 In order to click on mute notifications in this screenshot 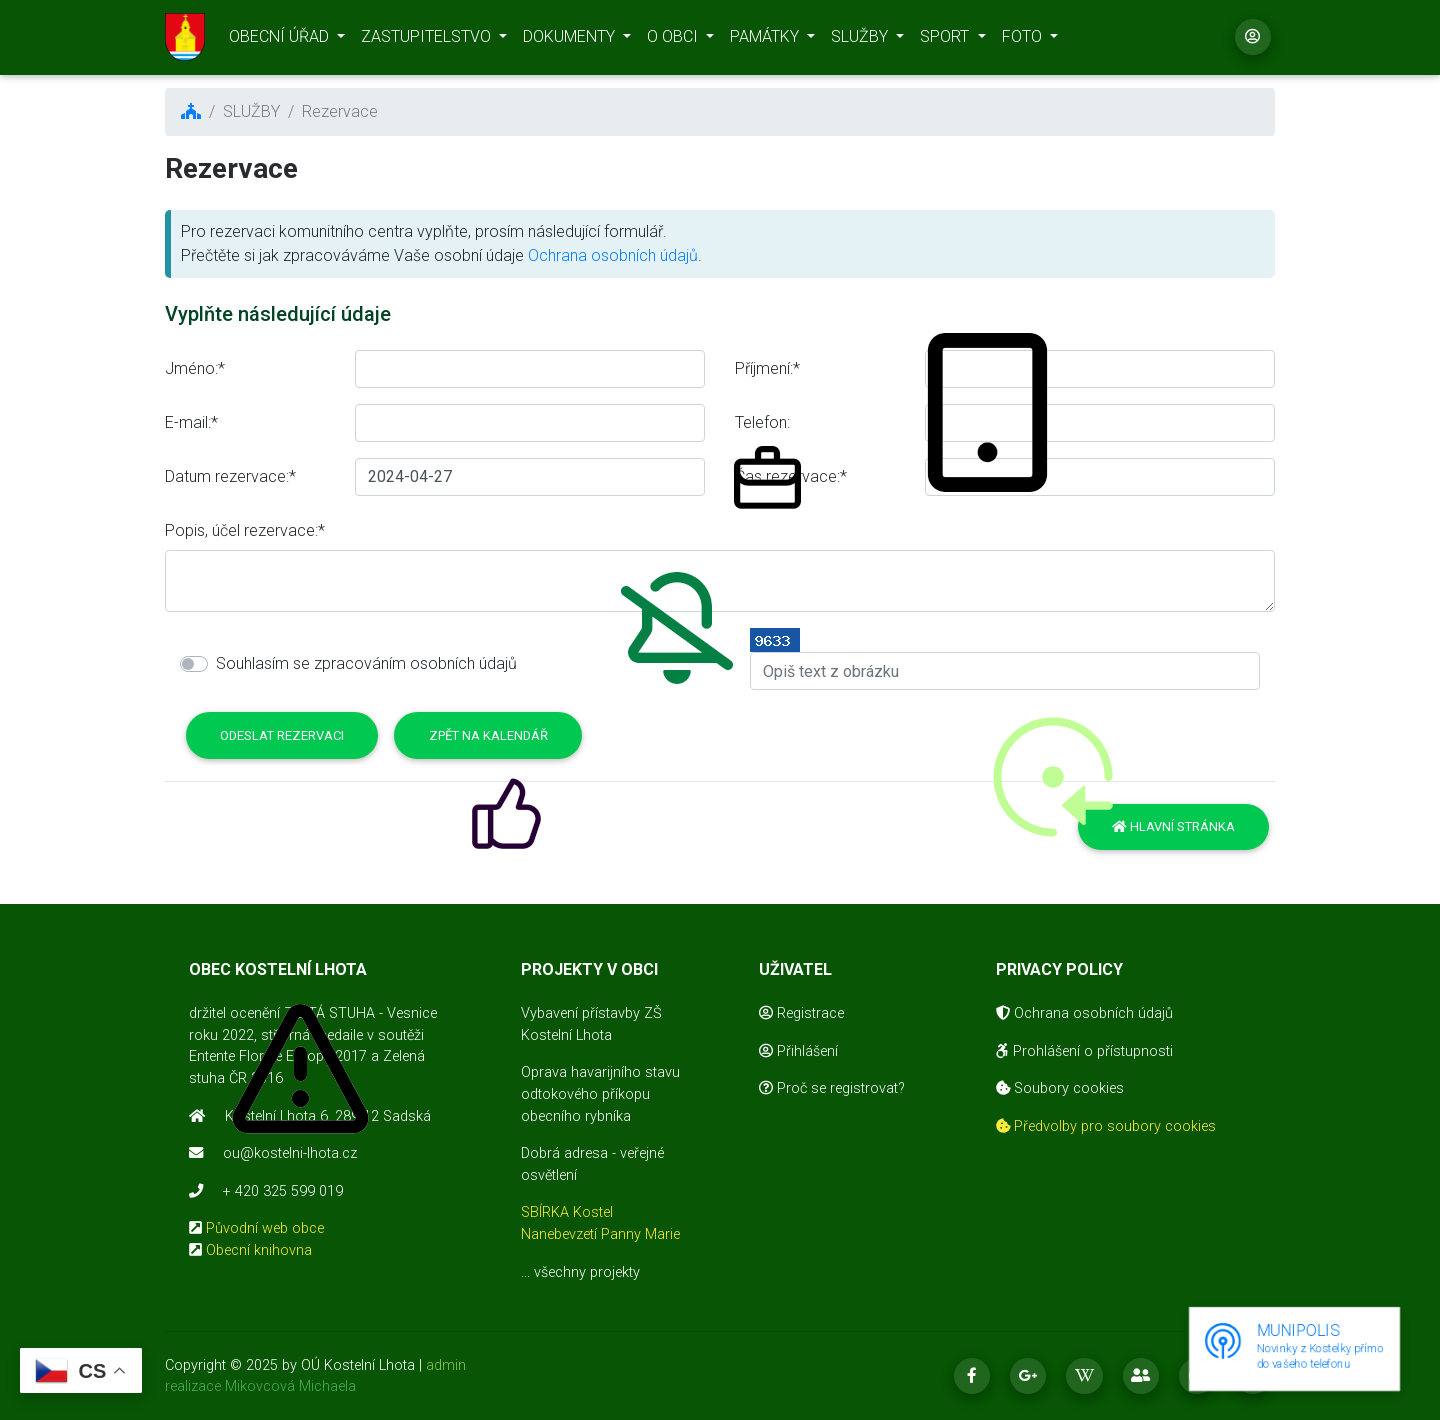, I will do `click(677, 628)`.